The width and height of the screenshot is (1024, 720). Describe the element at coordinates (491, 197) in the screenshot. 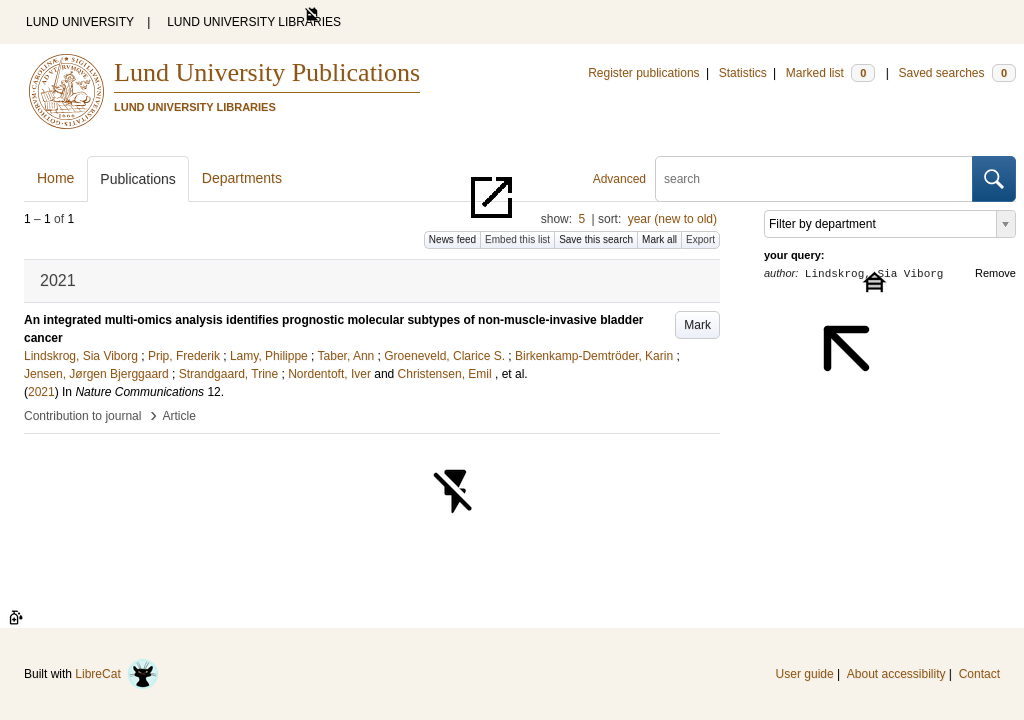

I see `open link in a new window or tab` at that location.